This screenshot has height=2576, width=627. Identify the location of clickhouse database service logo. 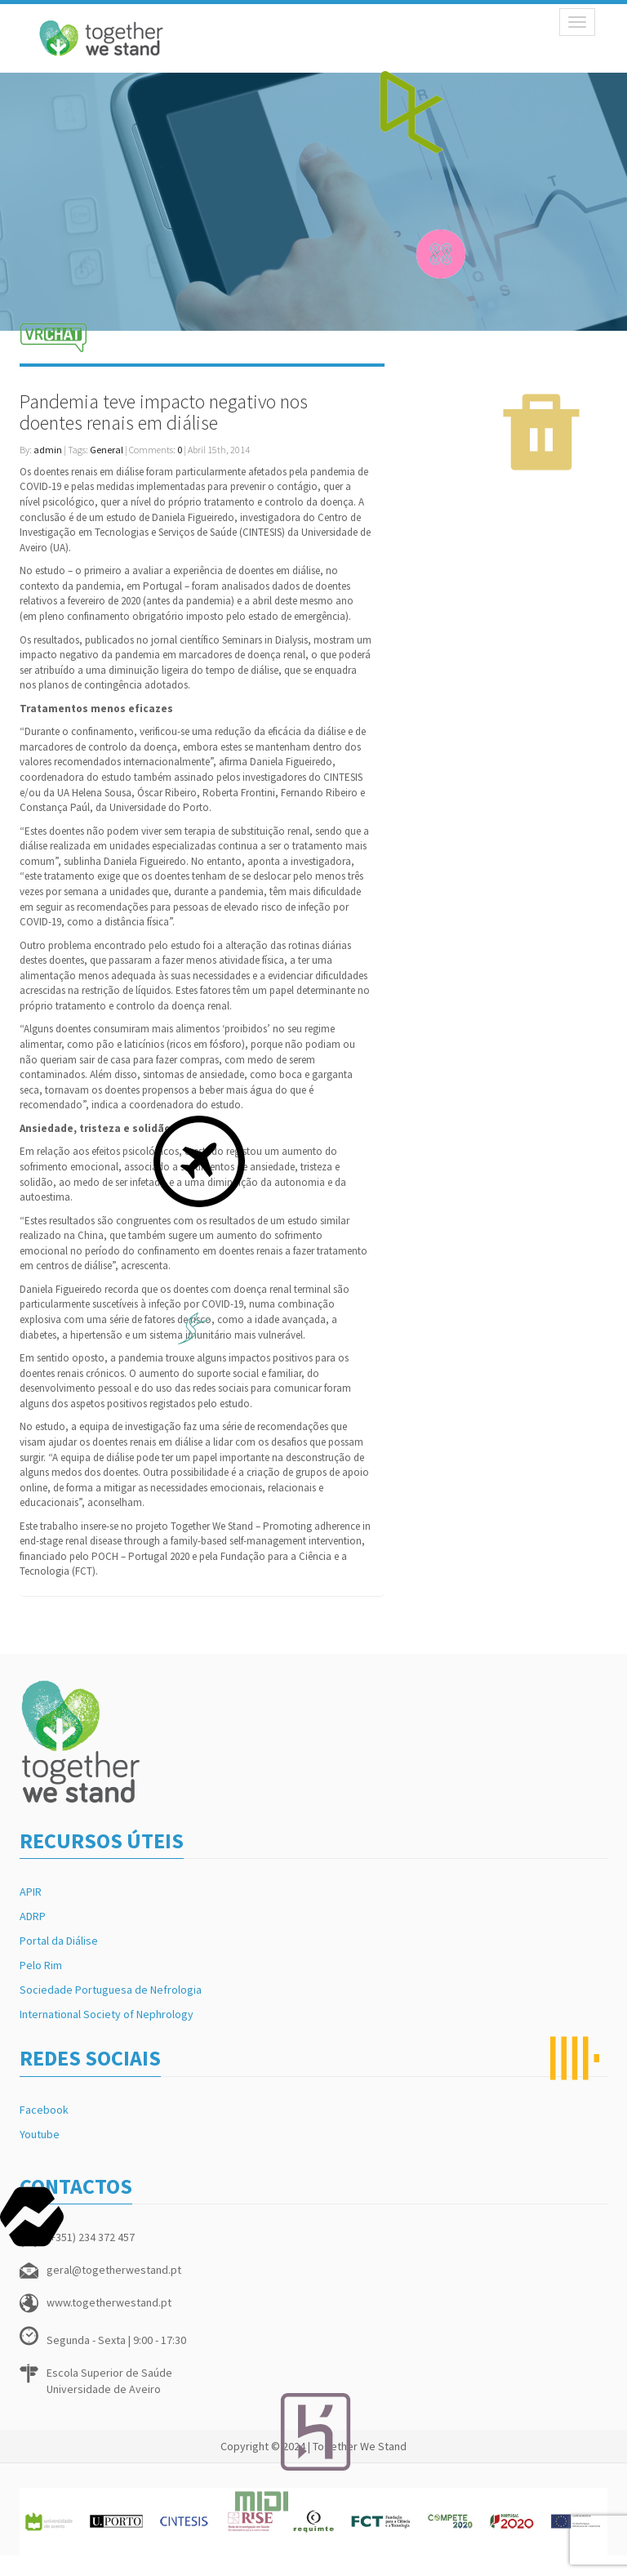
(575, 2058).